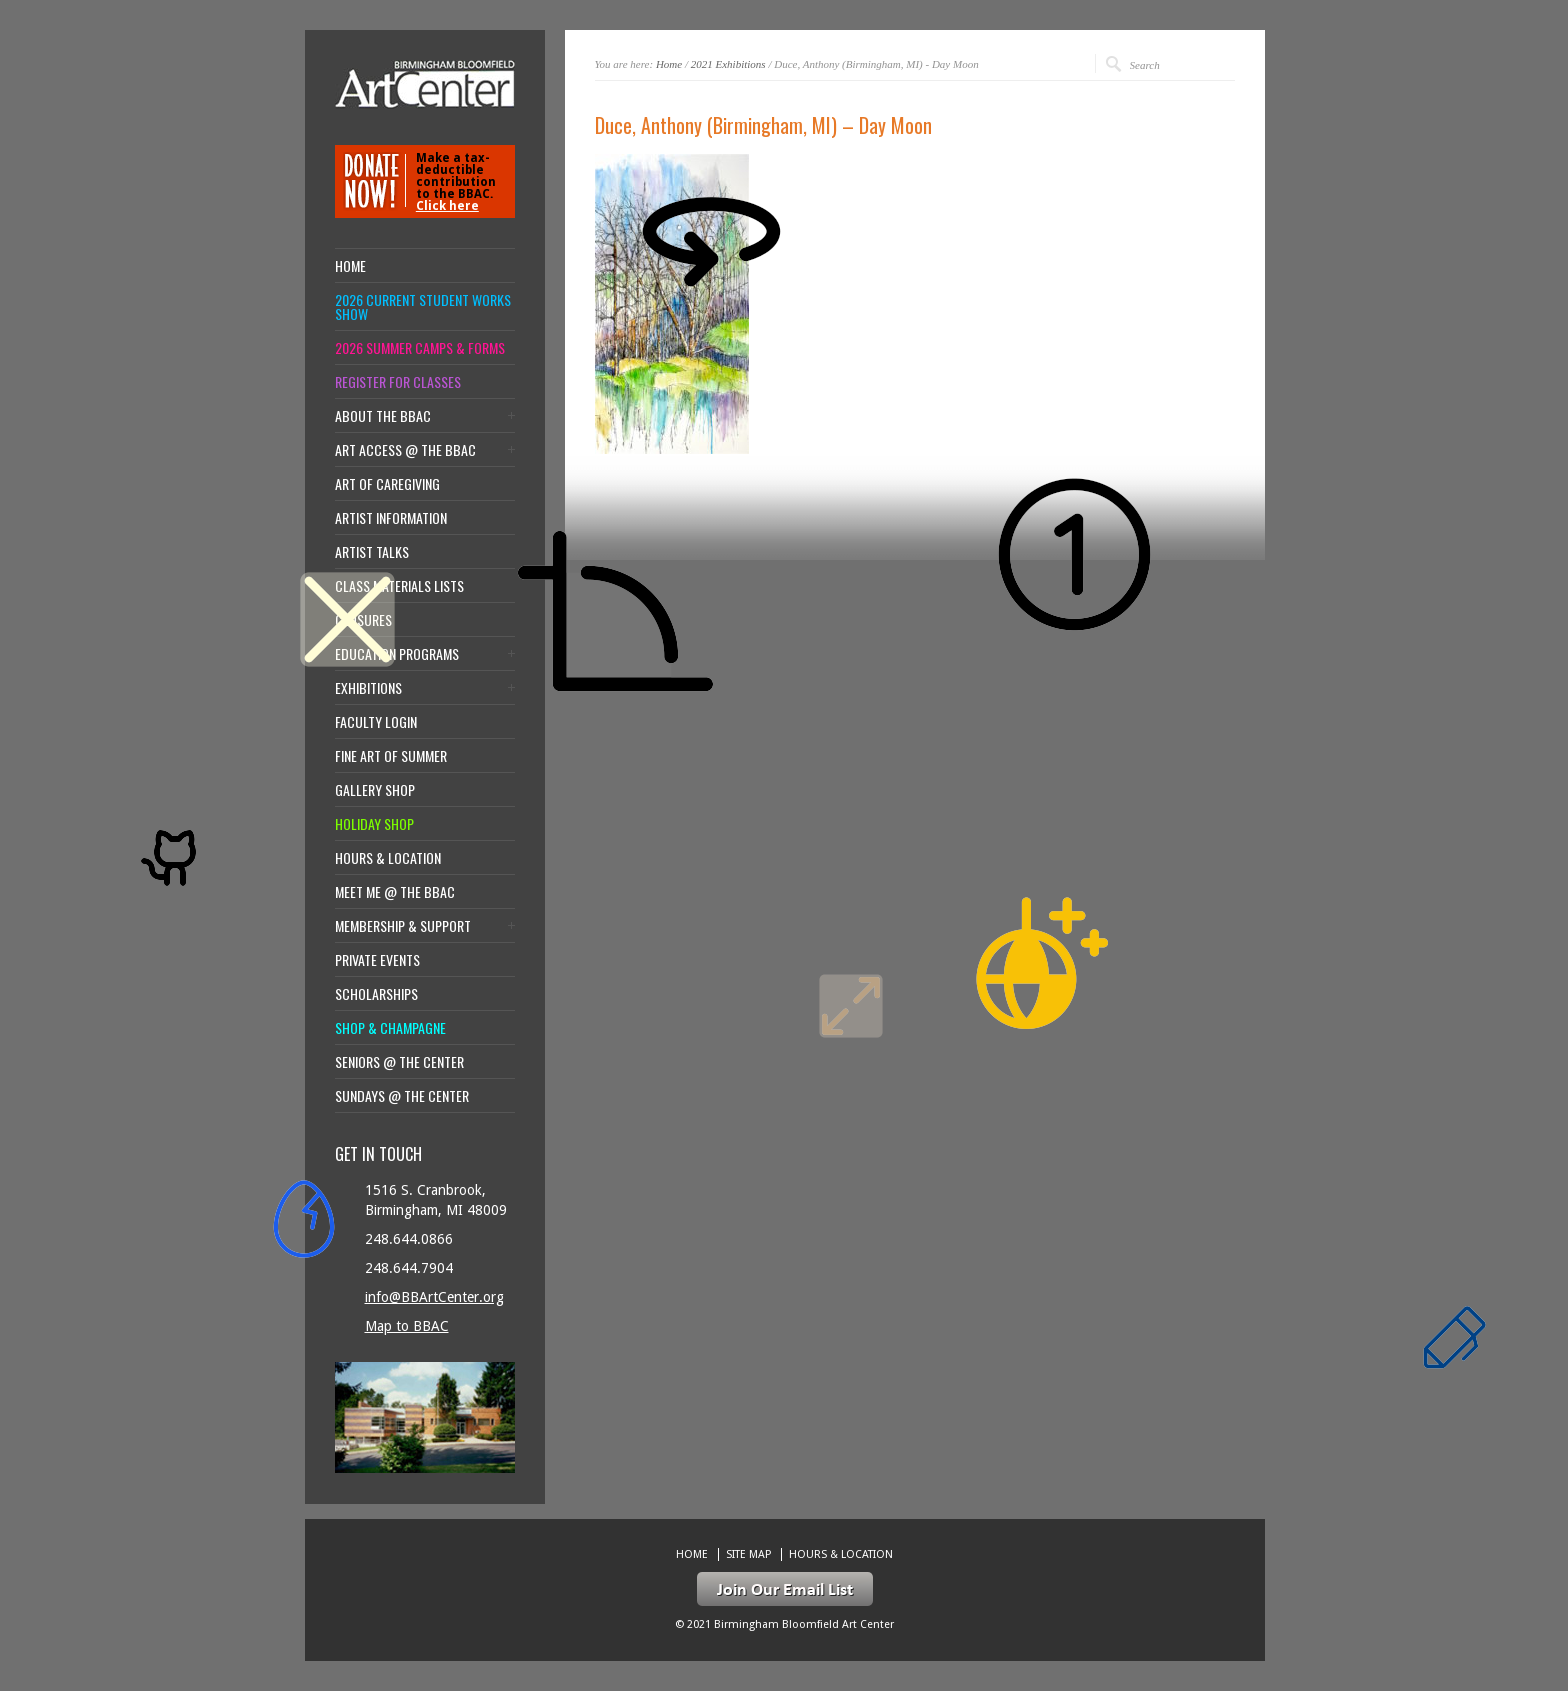  Describe the element at coordinates (1074, 554) in the screenshot. I see `indicates the first step in a multi-step process` at that location.